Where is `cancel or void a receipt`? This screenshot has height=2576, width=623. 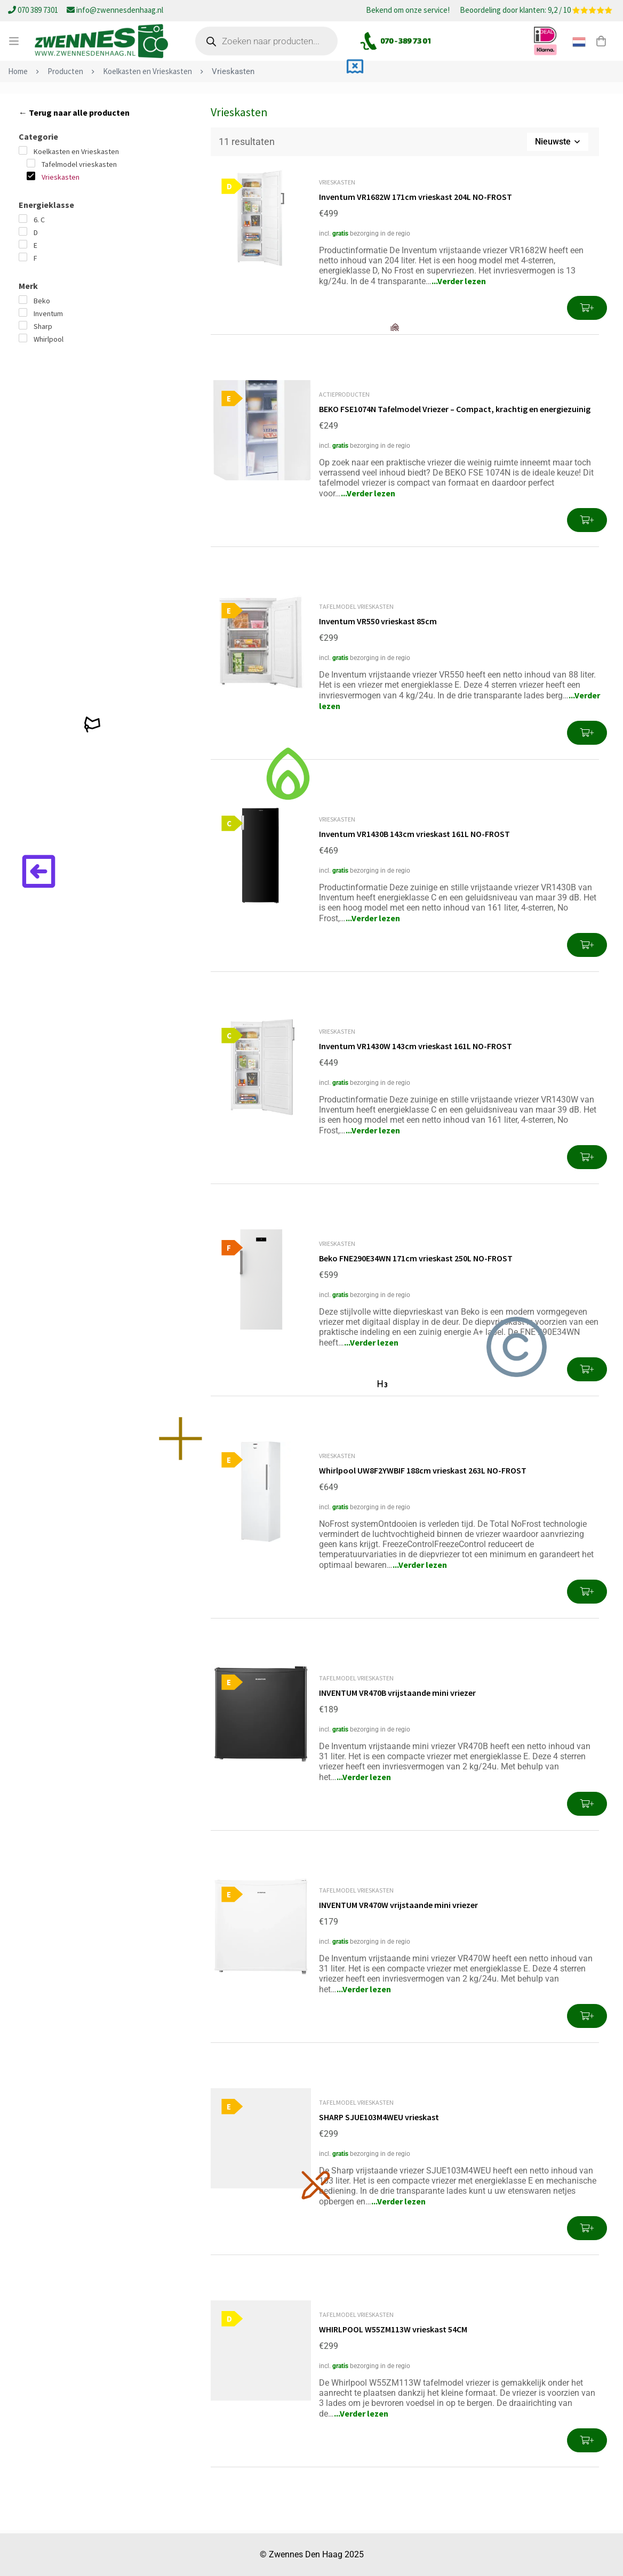
cancel or void a receipt is located at coordinates (355, 66).